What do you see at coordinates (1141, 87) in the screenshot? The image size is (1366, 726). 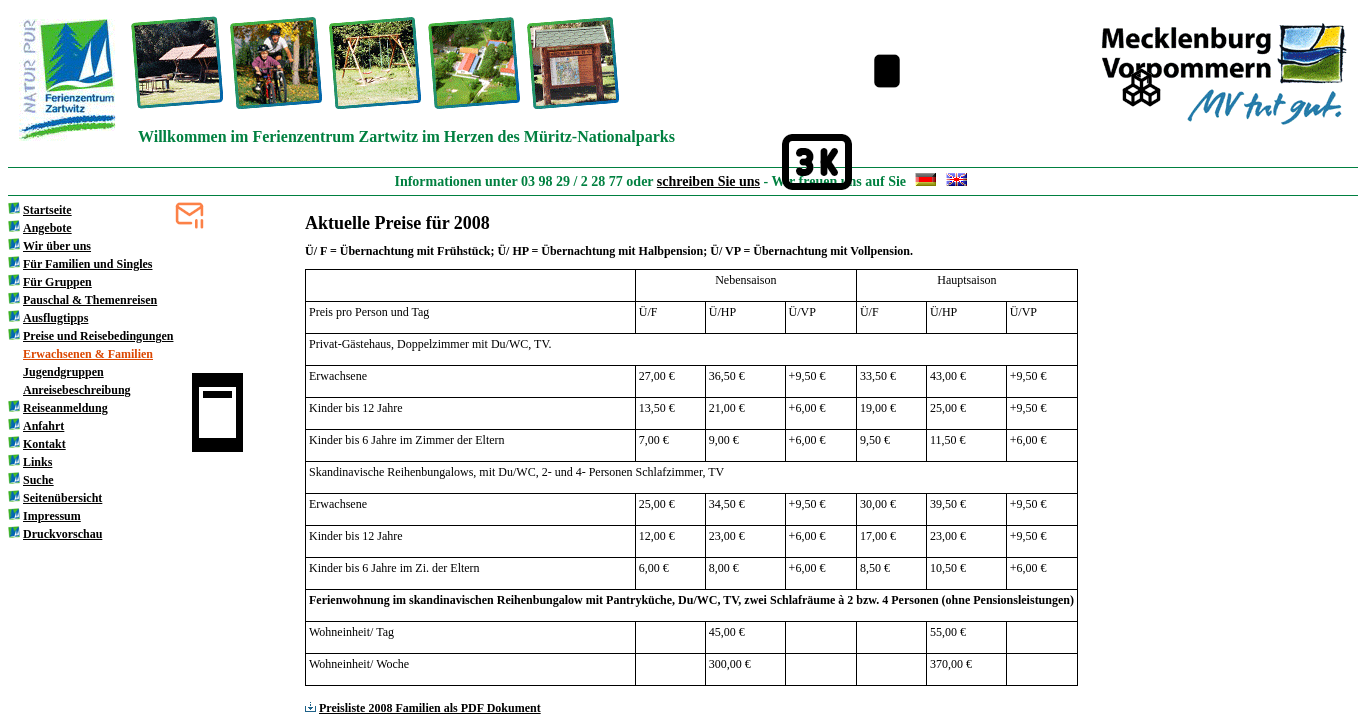 I see `view all packages or deliveries` at bounding box center [1141, 87].